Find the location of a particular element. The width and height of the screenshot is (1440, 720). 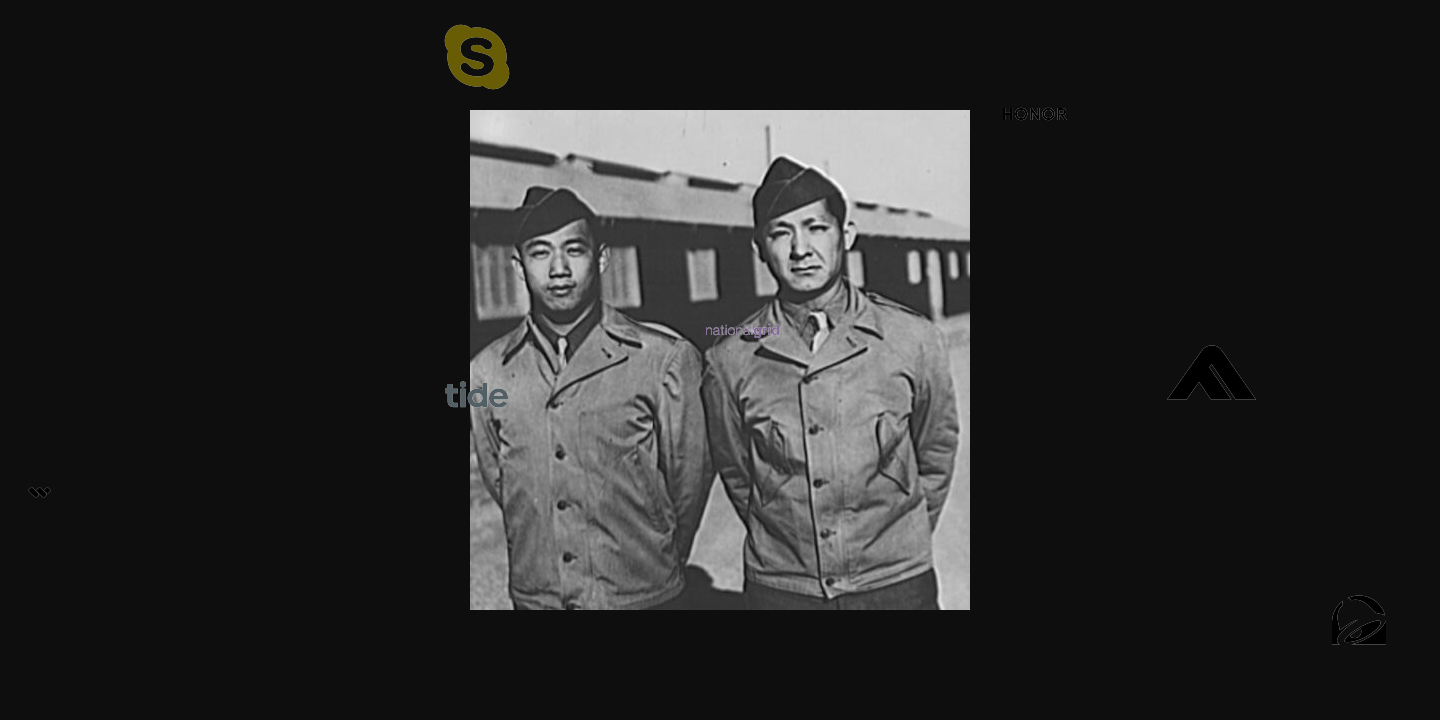

open the Taco Bell app is located at coordinates (1359, 620).